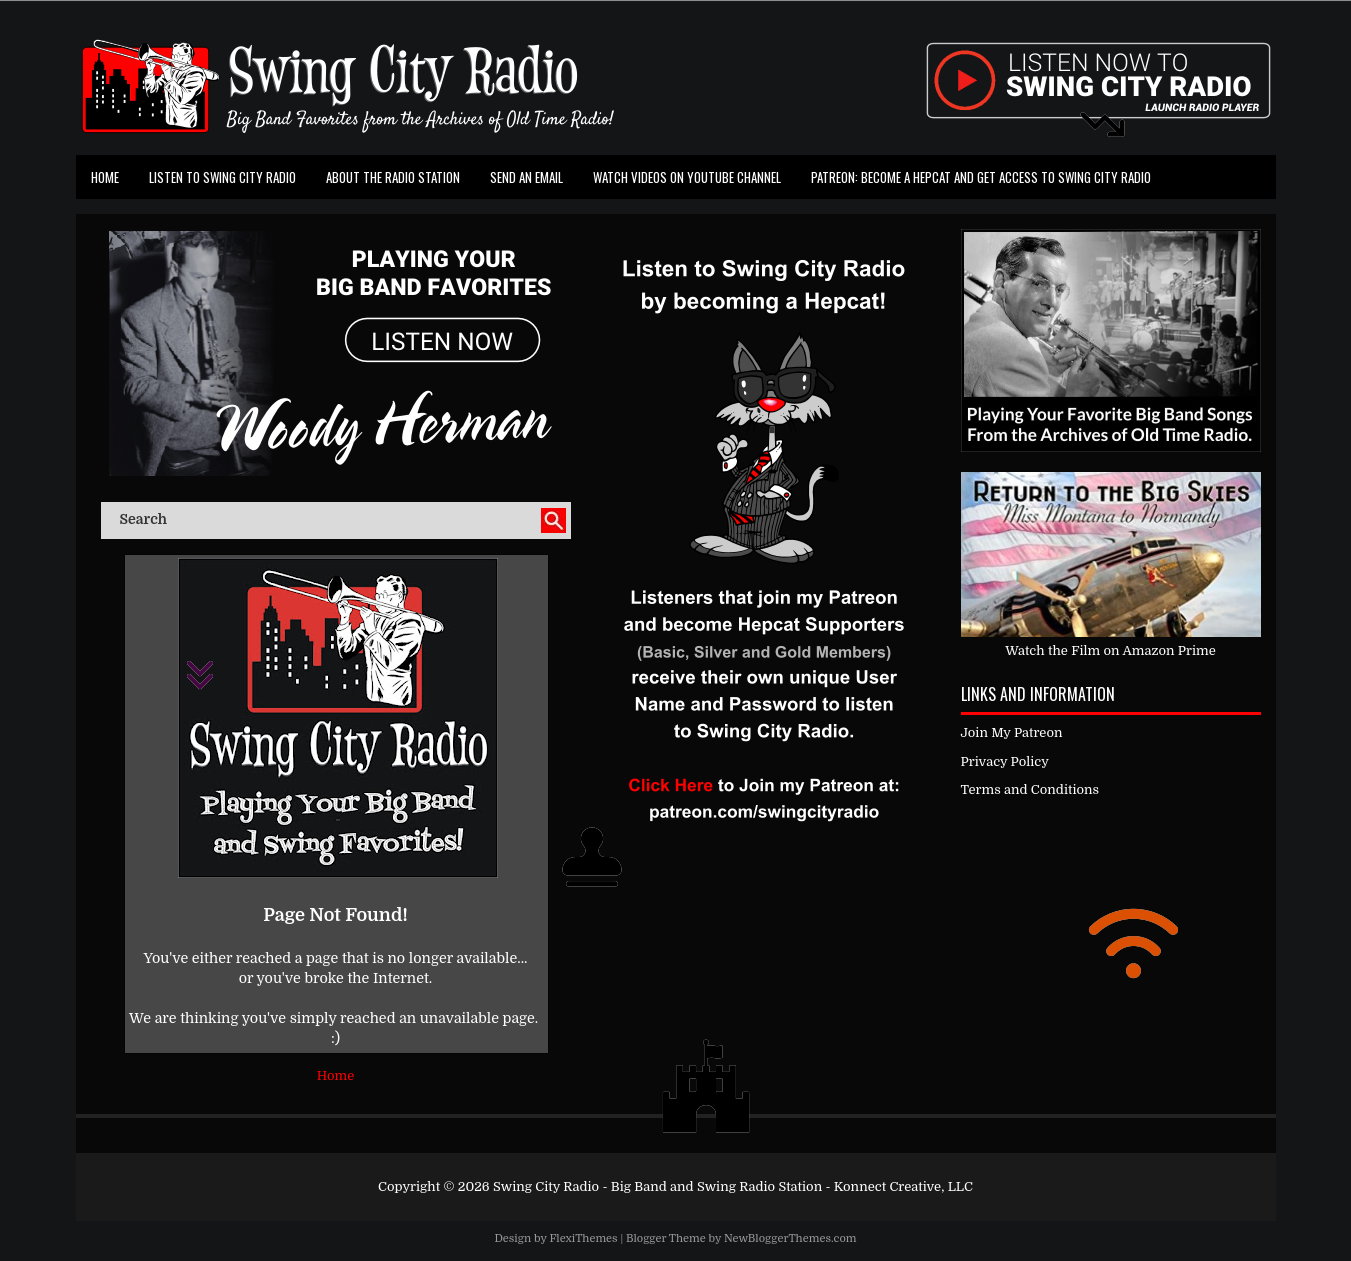 Image resolution: width=1351 pixels, height=1261 pixels. Describe the element at coordinates (1102, 124) in the screenshot. I see `indicates a declining trend or decrease in value` at that location.